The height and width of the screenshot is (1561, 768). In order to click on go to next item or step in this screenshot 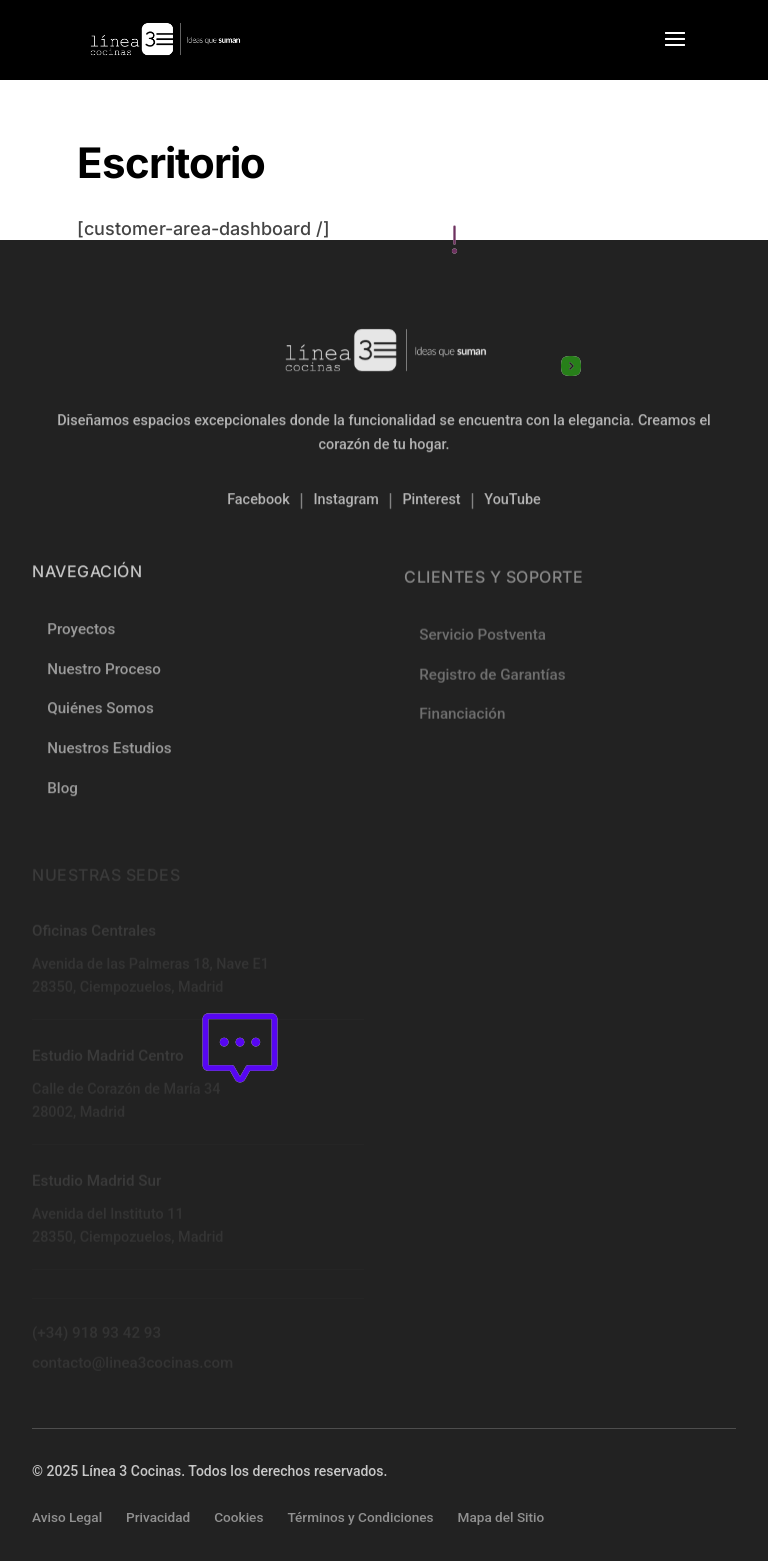, I will do `click(571, 366)`.